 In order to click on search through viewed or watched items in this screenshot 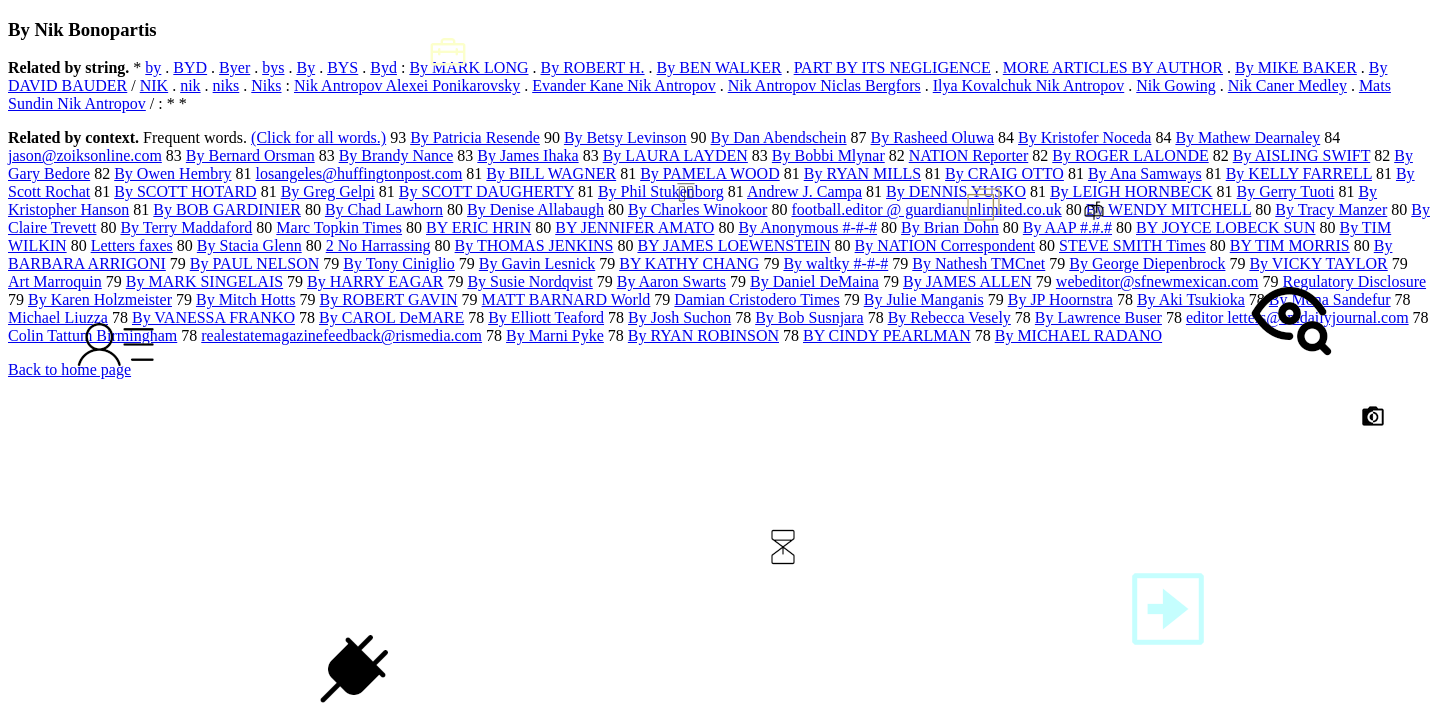, I will do `click(1289, 313)`.